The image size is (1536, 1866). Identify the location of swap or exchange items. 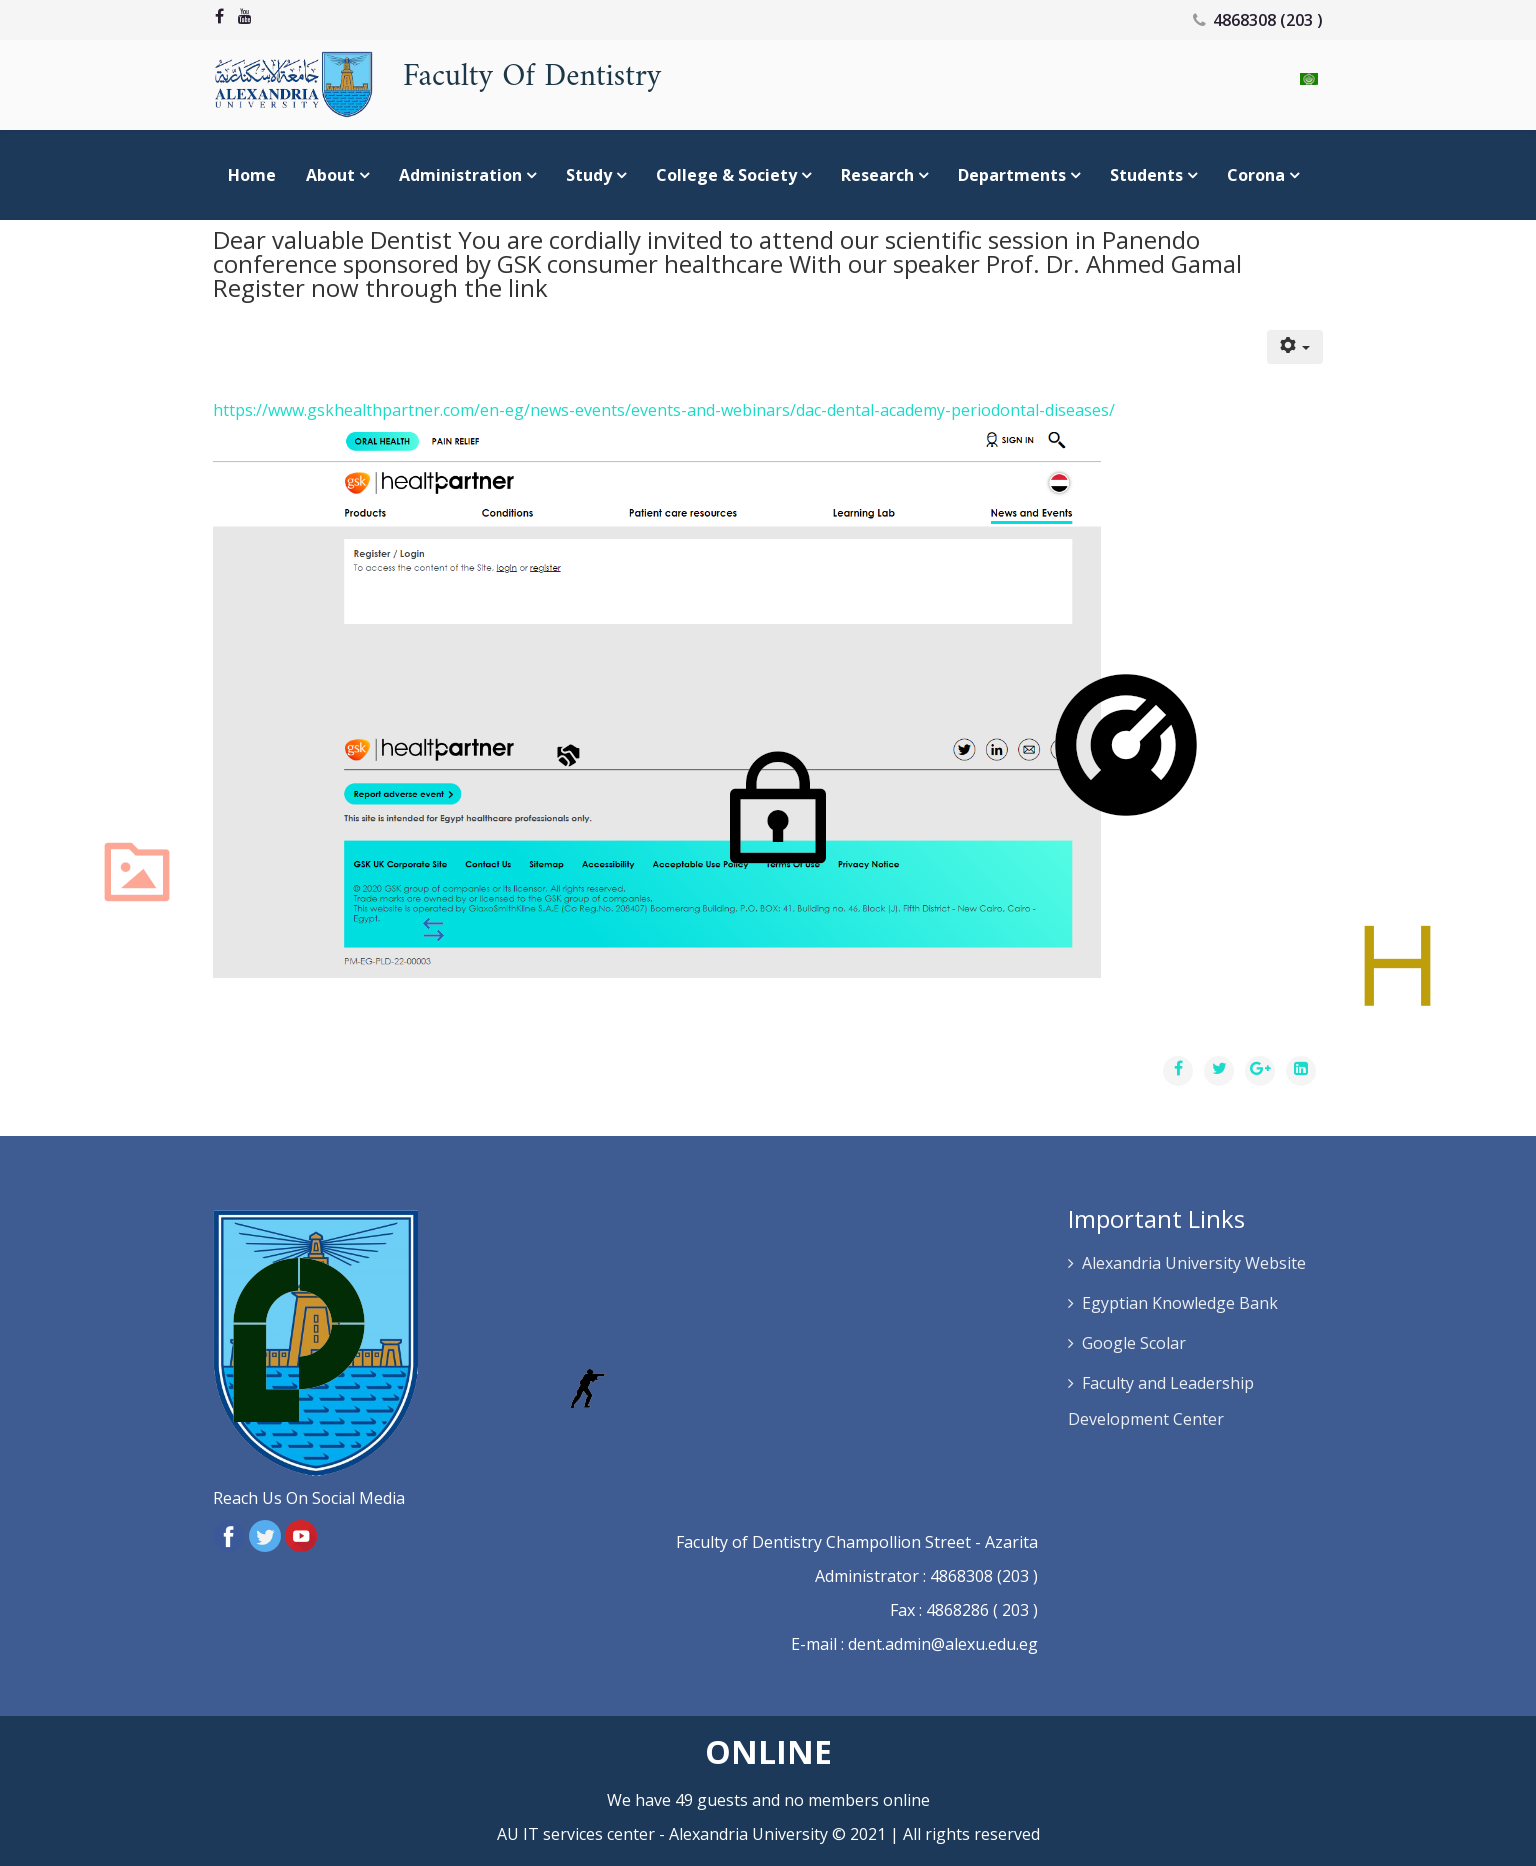
(433, 929).